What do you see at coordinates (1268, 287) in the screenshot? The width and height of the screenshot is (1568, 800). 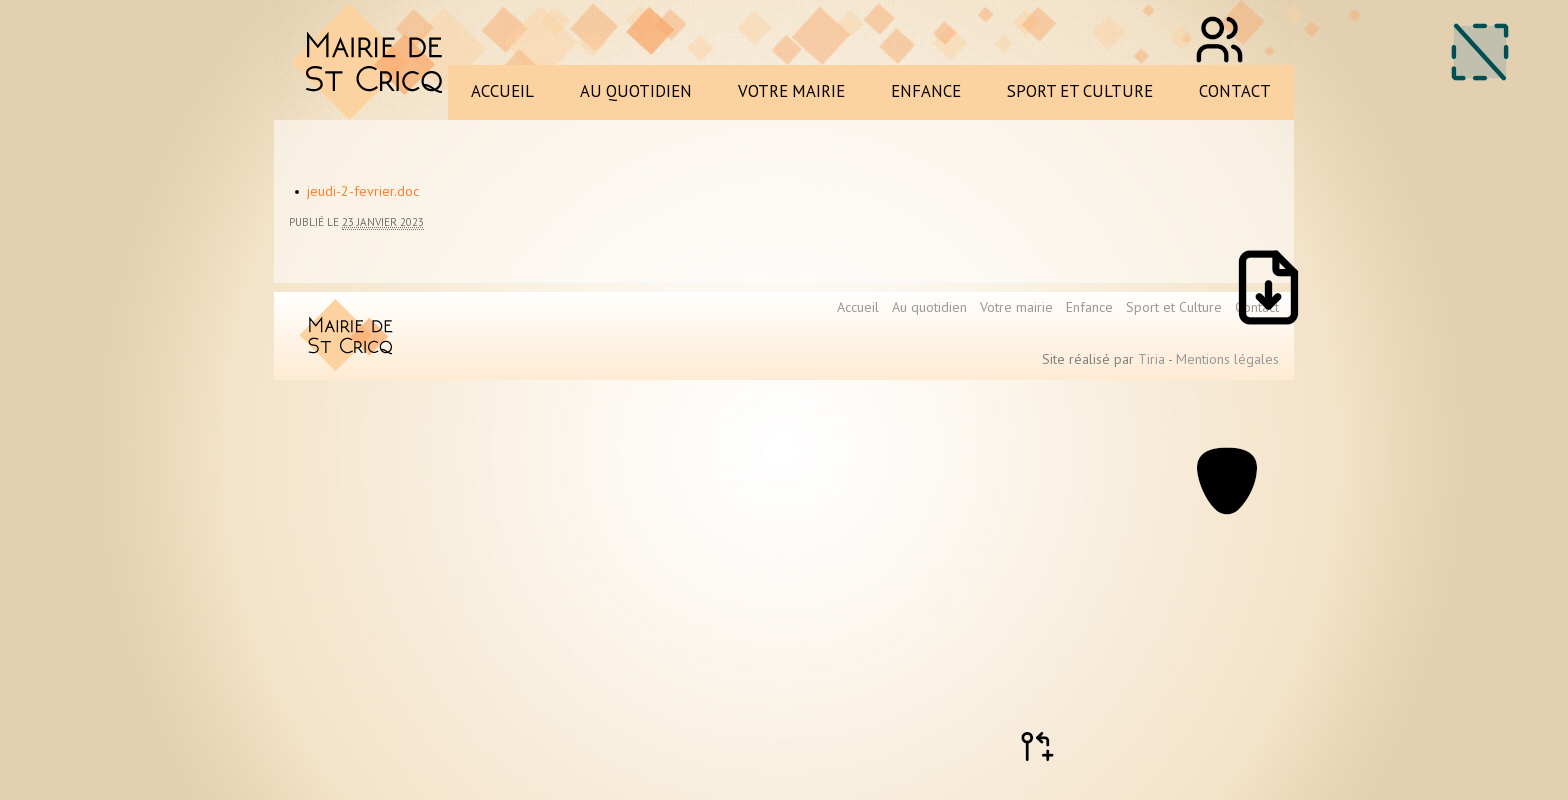 I see `download a file to your device` at bounding box center [1268, 287].